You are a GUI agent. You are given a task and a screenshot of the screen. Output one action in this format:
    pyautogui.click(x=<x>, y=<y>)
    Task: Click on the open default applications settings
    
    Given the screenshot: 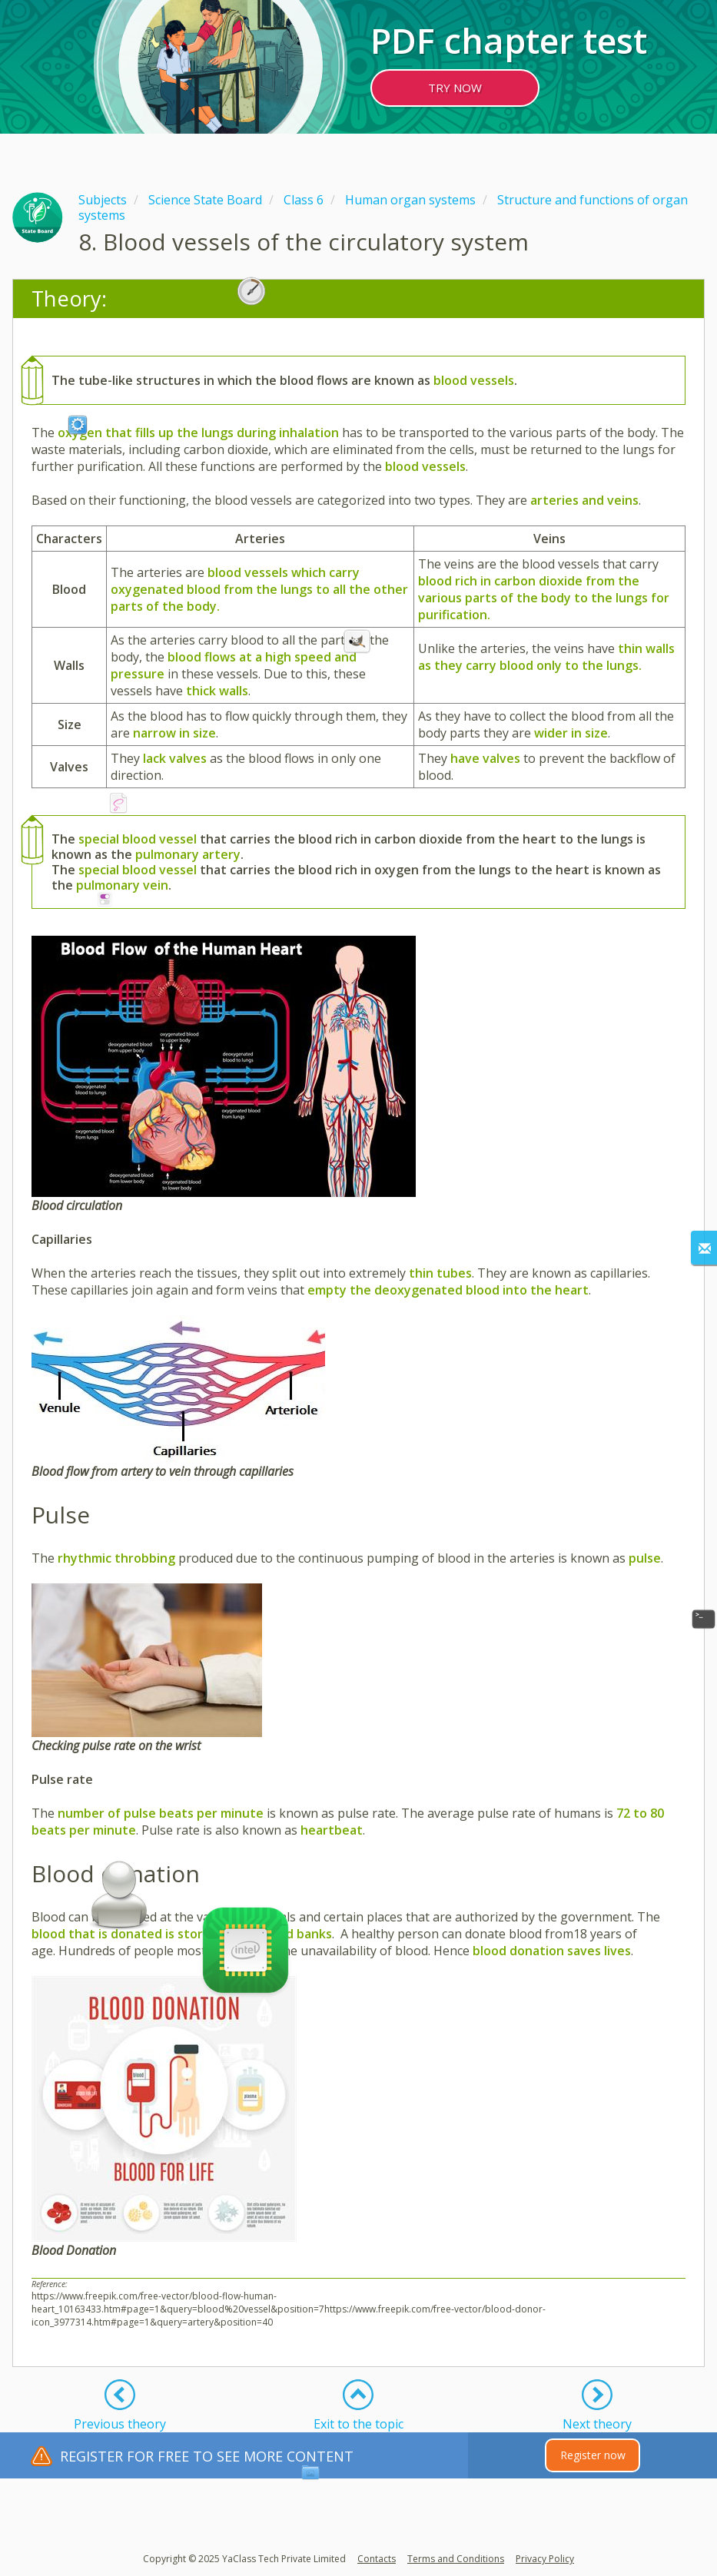 What is the action you would take?
    pyautogui.click(x=78, y=425)
    